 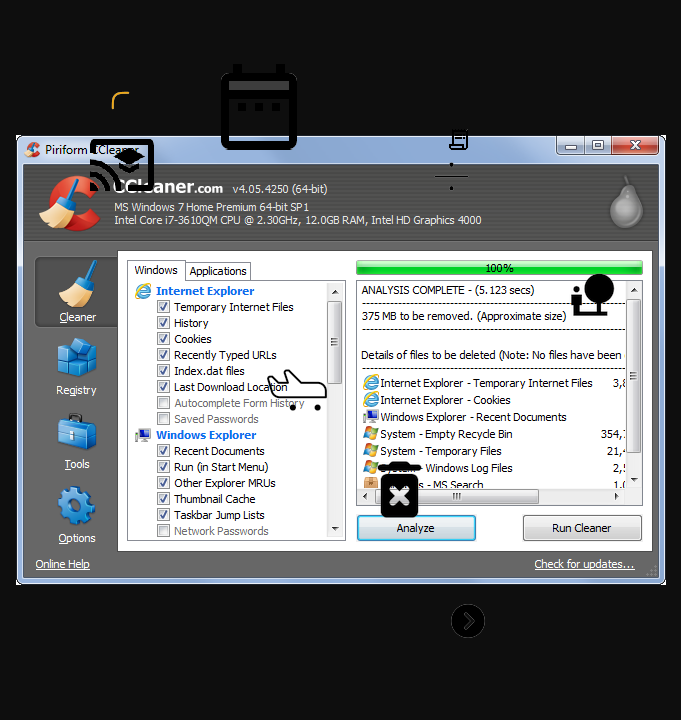 What do you see at coordinates (399, 489) in the screenshot?
I see `permanently delete an item` at bounding box center [399, 489].